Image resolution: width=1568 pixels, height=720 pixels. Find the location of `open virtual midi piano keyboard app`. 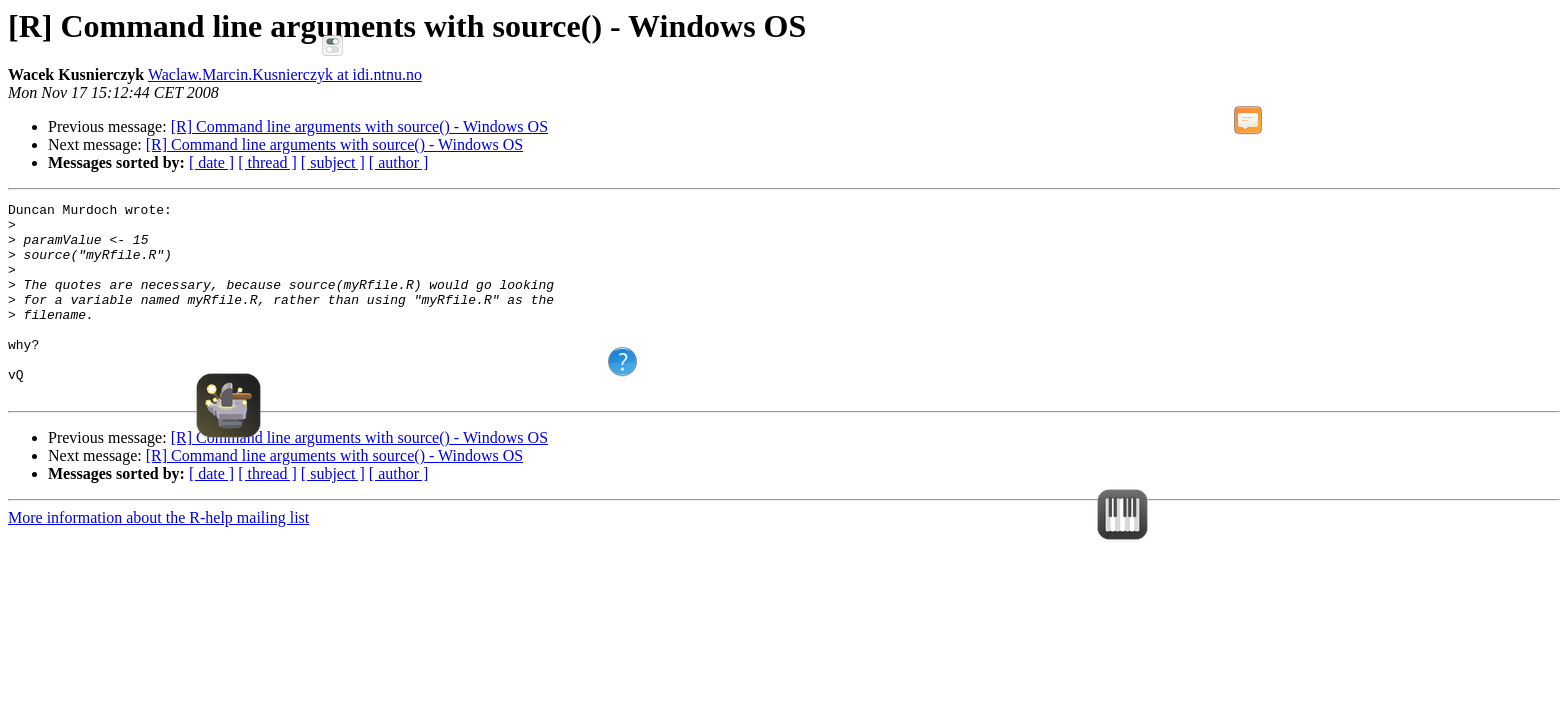

open virtual midi piano keyboard app is located at coordinates (1122, 514).